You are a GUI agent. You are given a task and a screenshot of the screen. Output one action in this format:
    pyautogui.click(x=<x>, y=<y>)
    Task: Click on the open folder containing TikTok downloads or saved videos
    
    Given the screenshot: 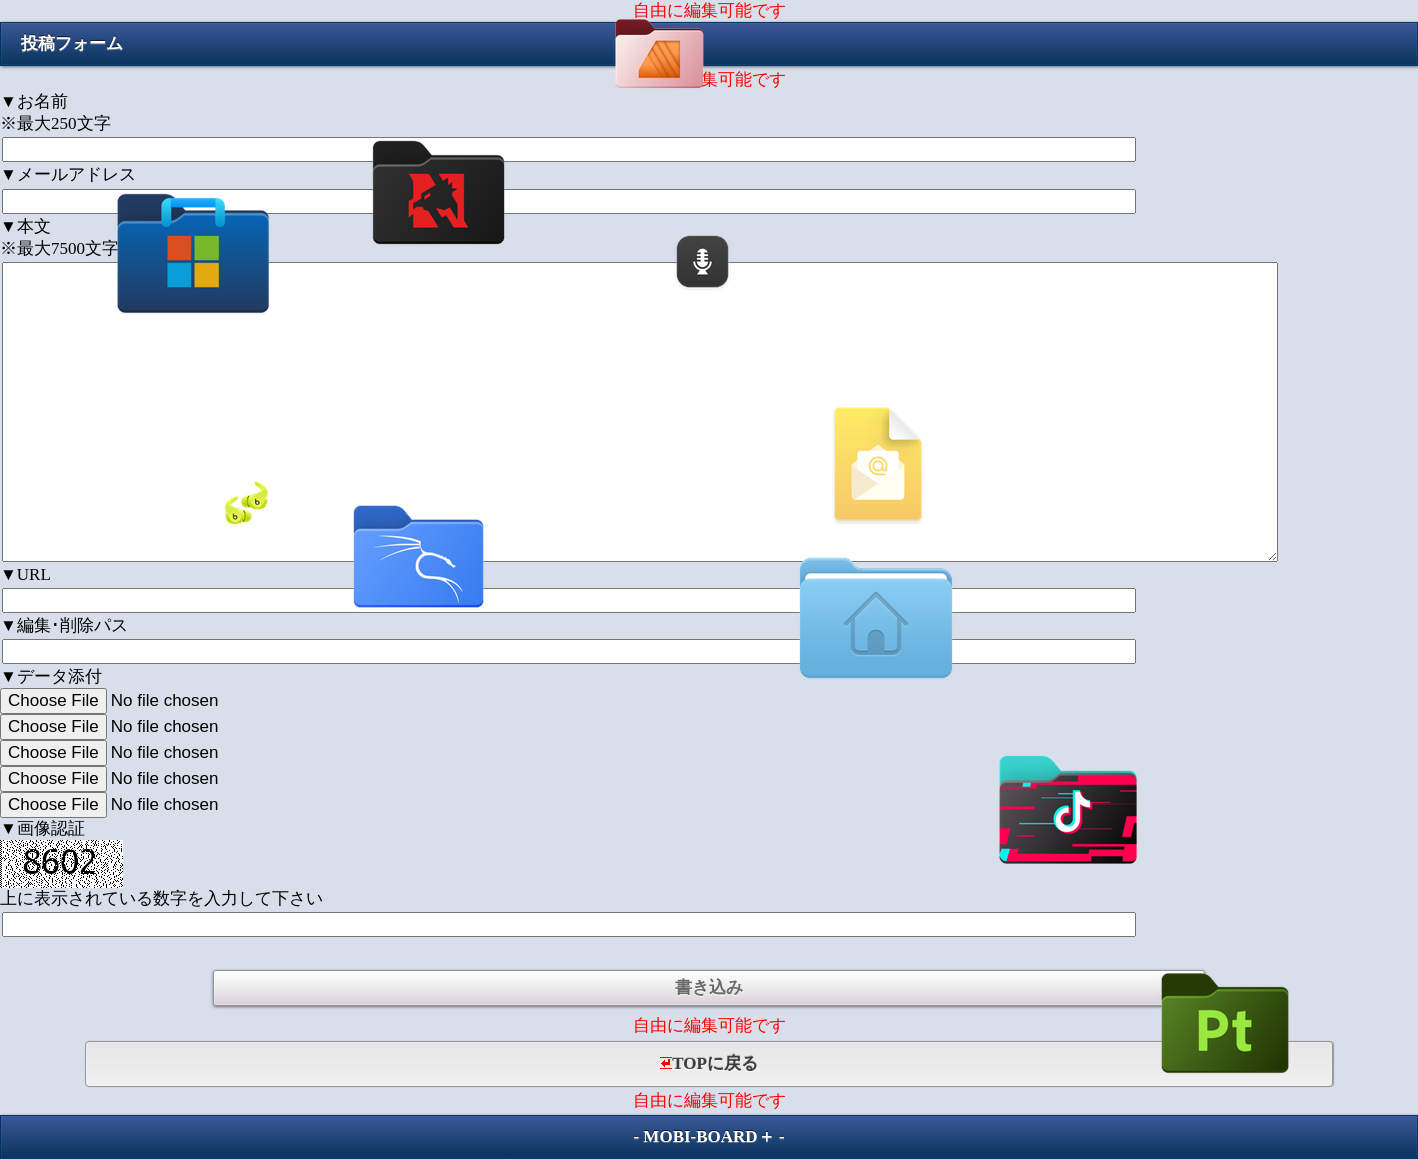 What is the action you would take?
    pyautogui.click(x=1067, y=813)
    